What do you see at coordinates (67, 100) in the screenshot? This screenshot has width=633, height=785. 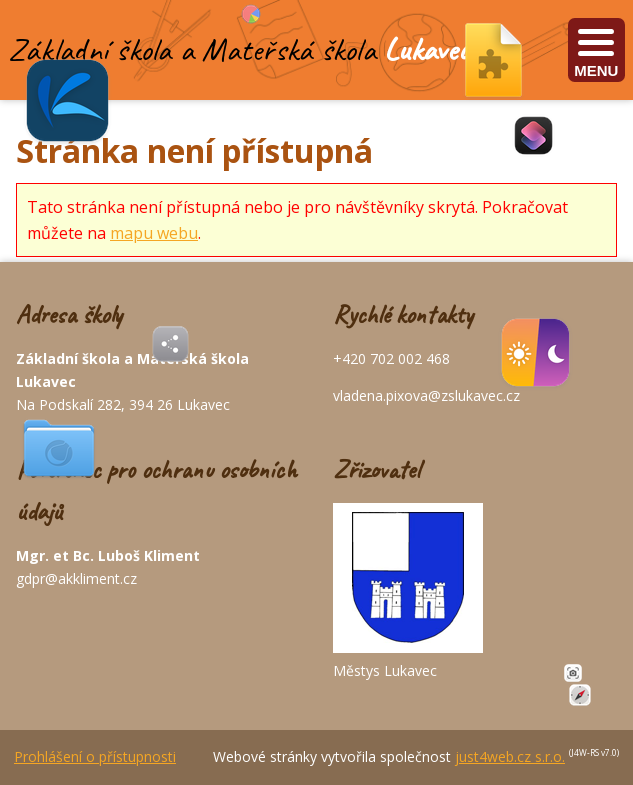 I see `launch the KaOS linux distribution app` at bounding box center [67, 100].